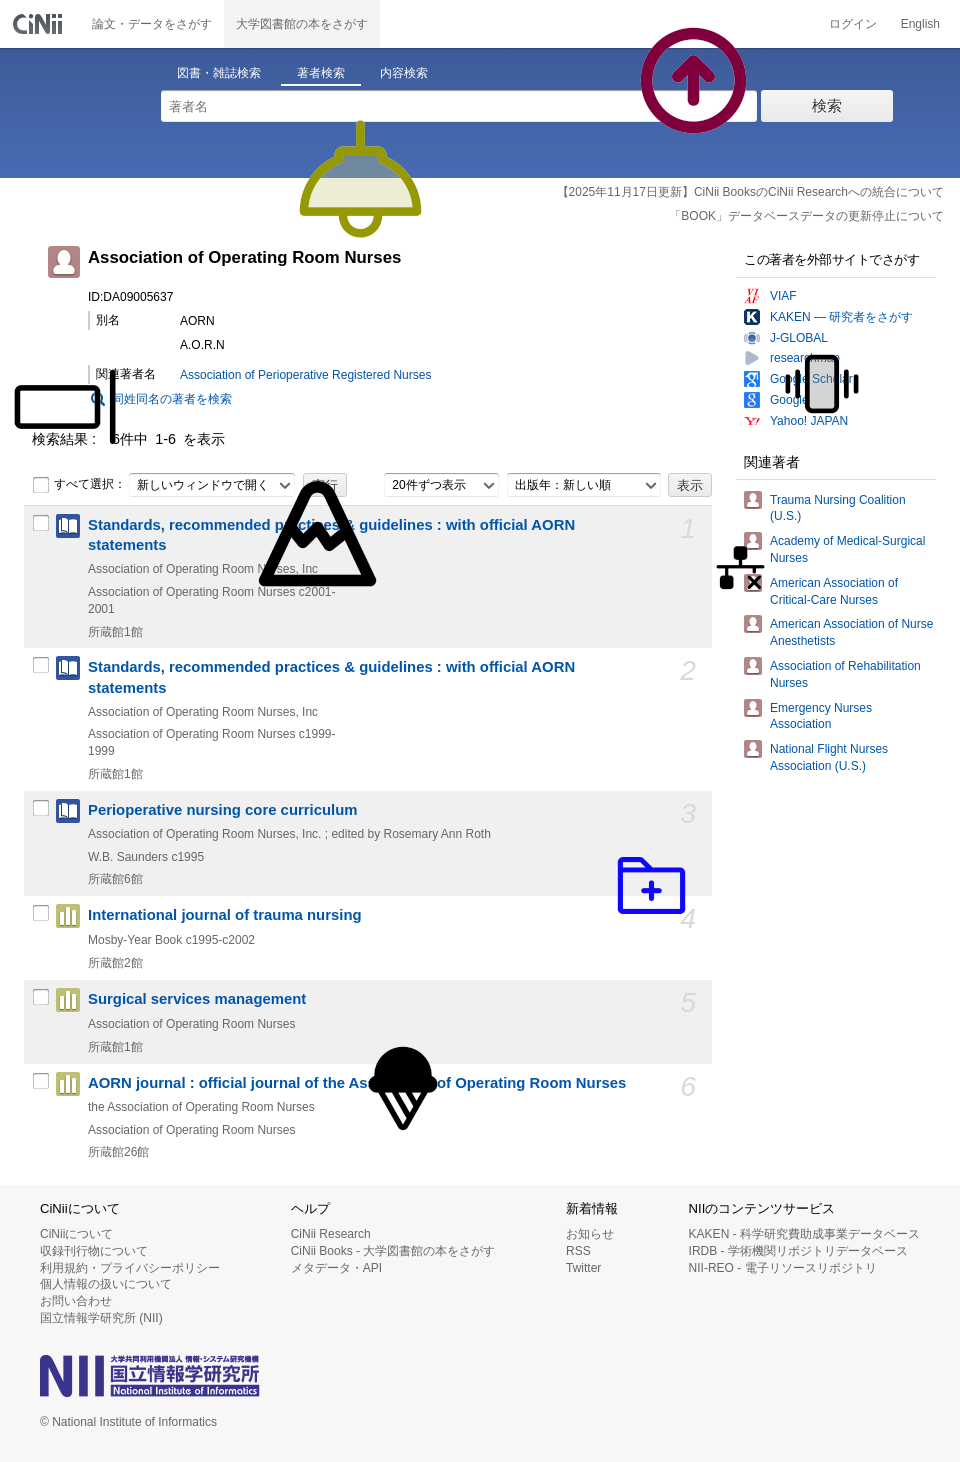 This screenshot has height=1462, width=960. Describe the element at coordinates (67, 407) in the screenshot. I see `align content to the right` at that location.